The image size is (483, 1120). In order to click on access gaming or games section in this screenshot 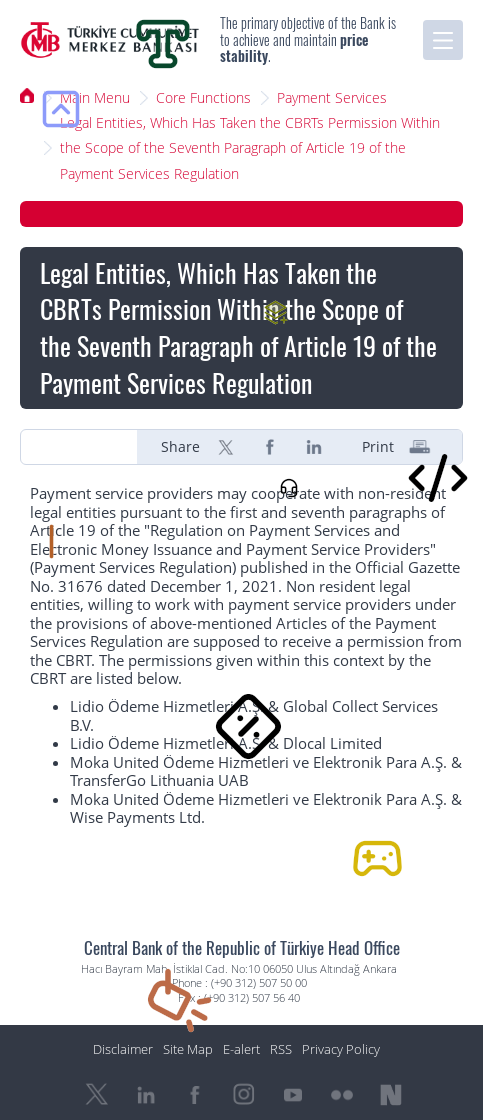, I will do `click(377, 858)`.